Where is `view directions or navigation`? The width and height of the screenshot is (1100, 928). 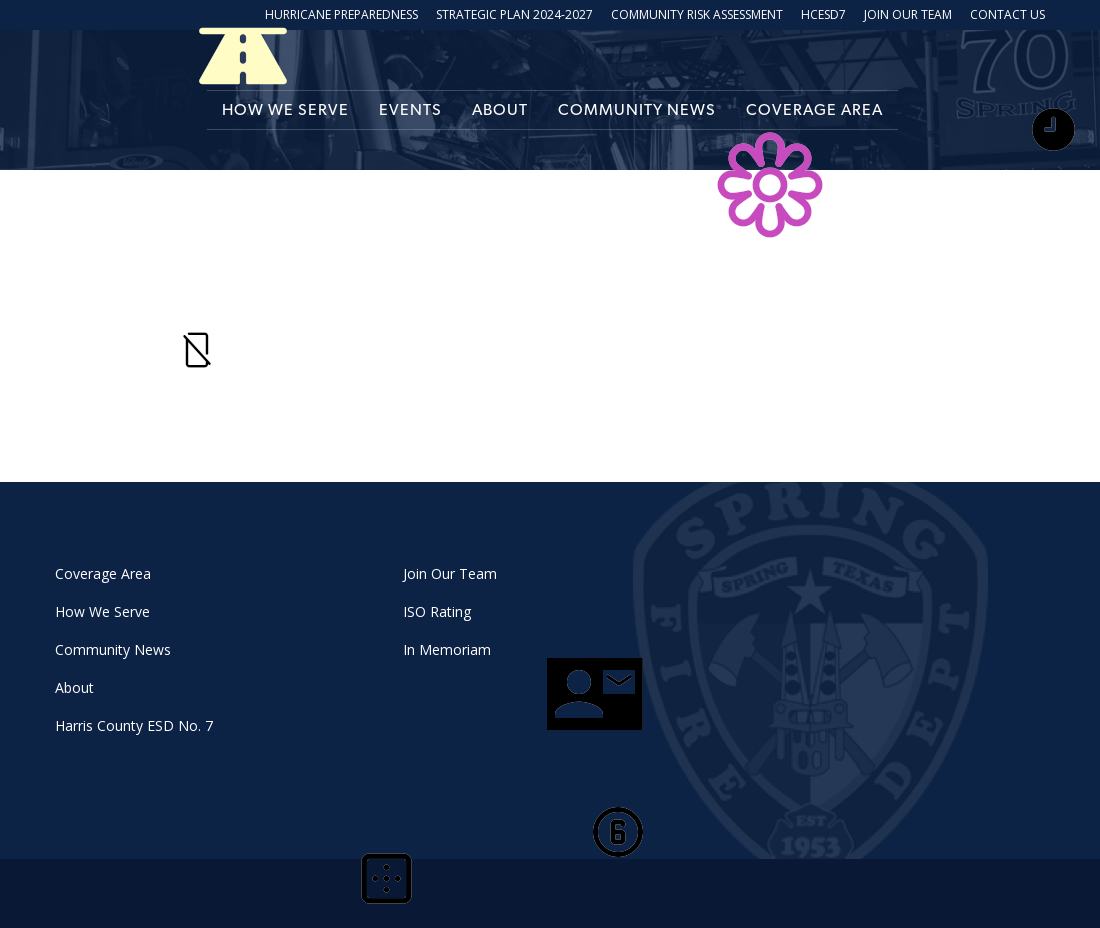
view directions or navigation is located at coordinates (243, 56).